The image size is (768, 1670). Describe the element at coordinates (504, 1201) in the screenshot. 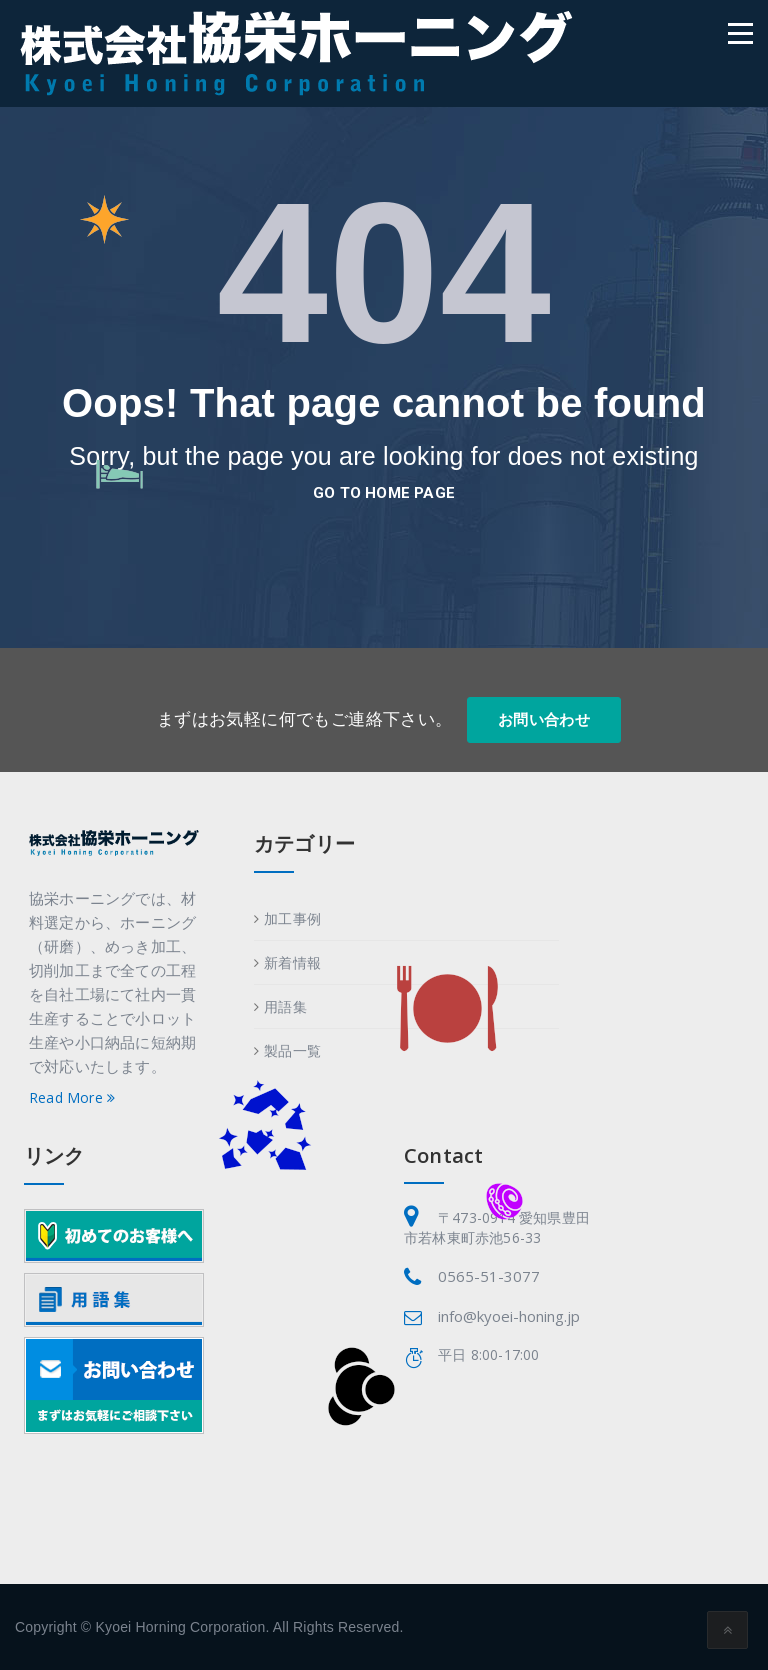

I see `decorative shell item in a crafting game` at that location.